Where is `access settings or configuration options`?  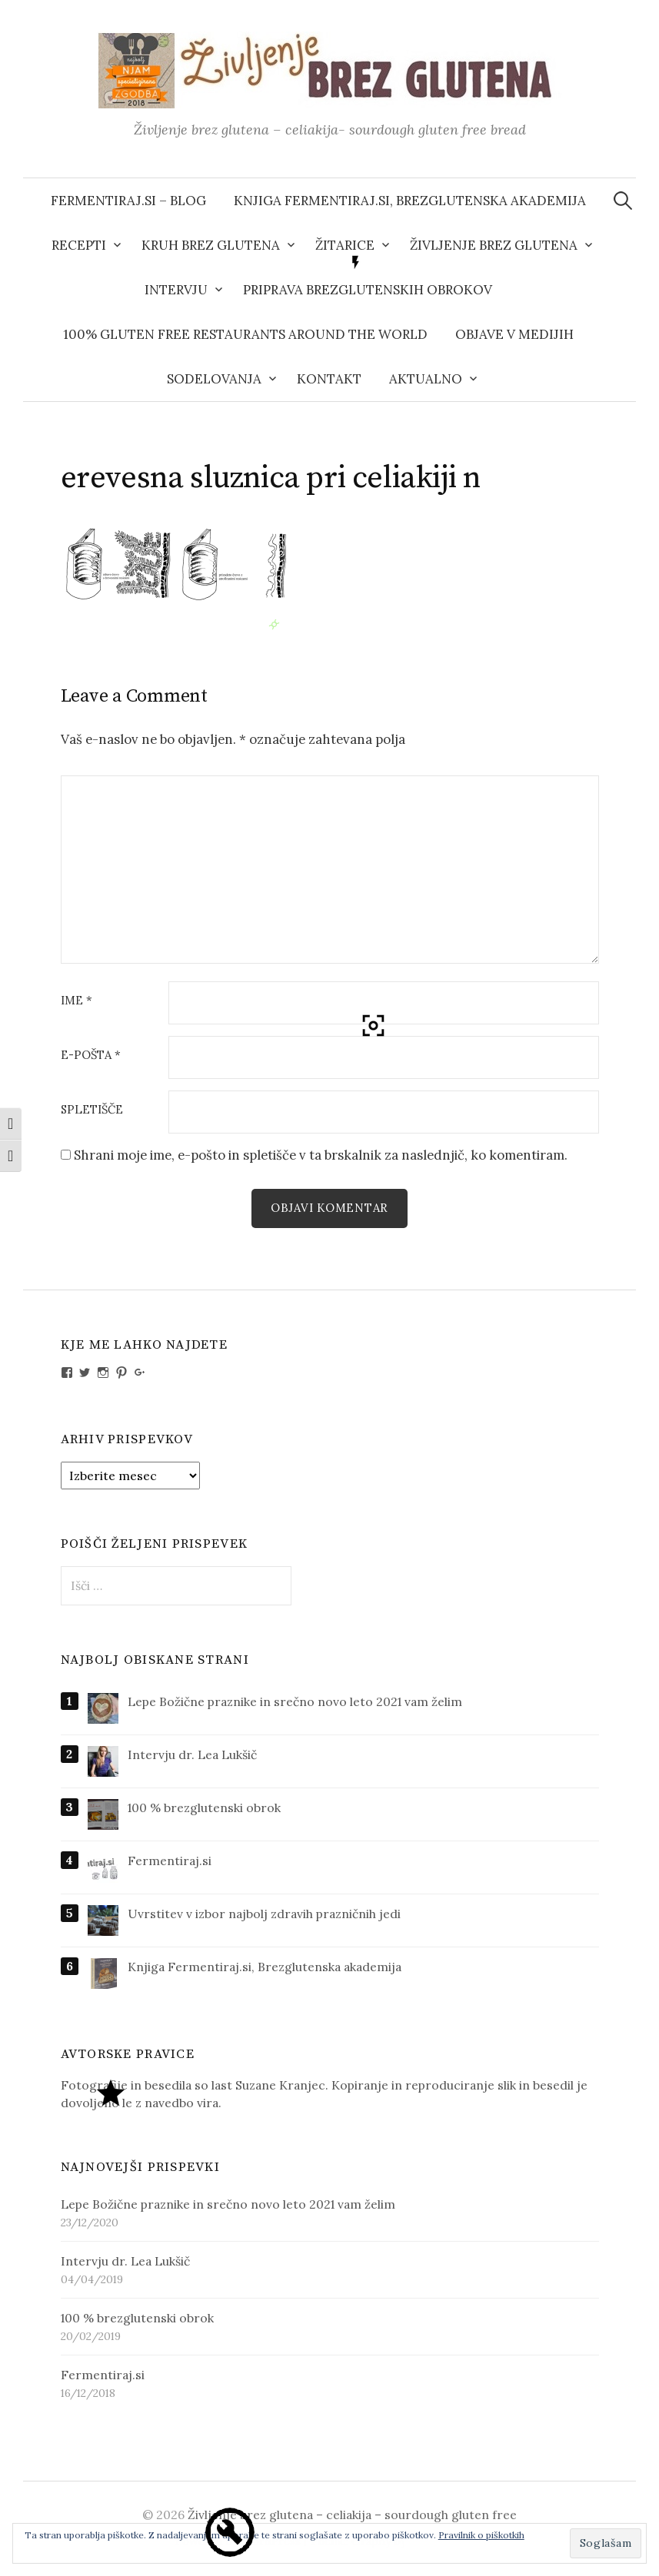 access settings or configuration options is located at coordinates (230, 2532).